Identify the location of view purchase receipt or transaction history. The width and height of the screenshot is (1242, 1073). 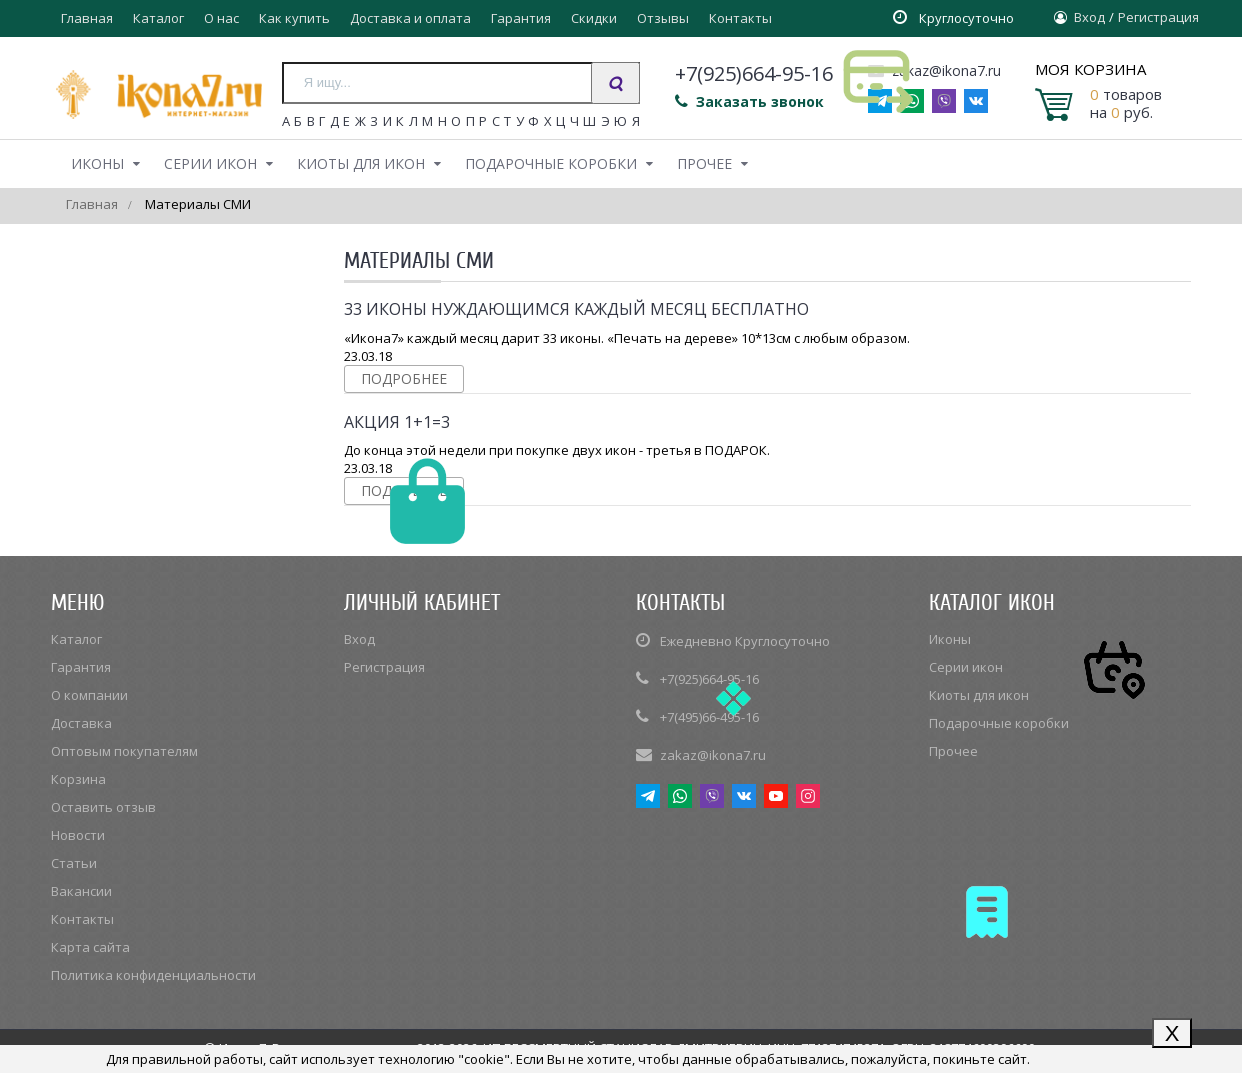
(987, 912).